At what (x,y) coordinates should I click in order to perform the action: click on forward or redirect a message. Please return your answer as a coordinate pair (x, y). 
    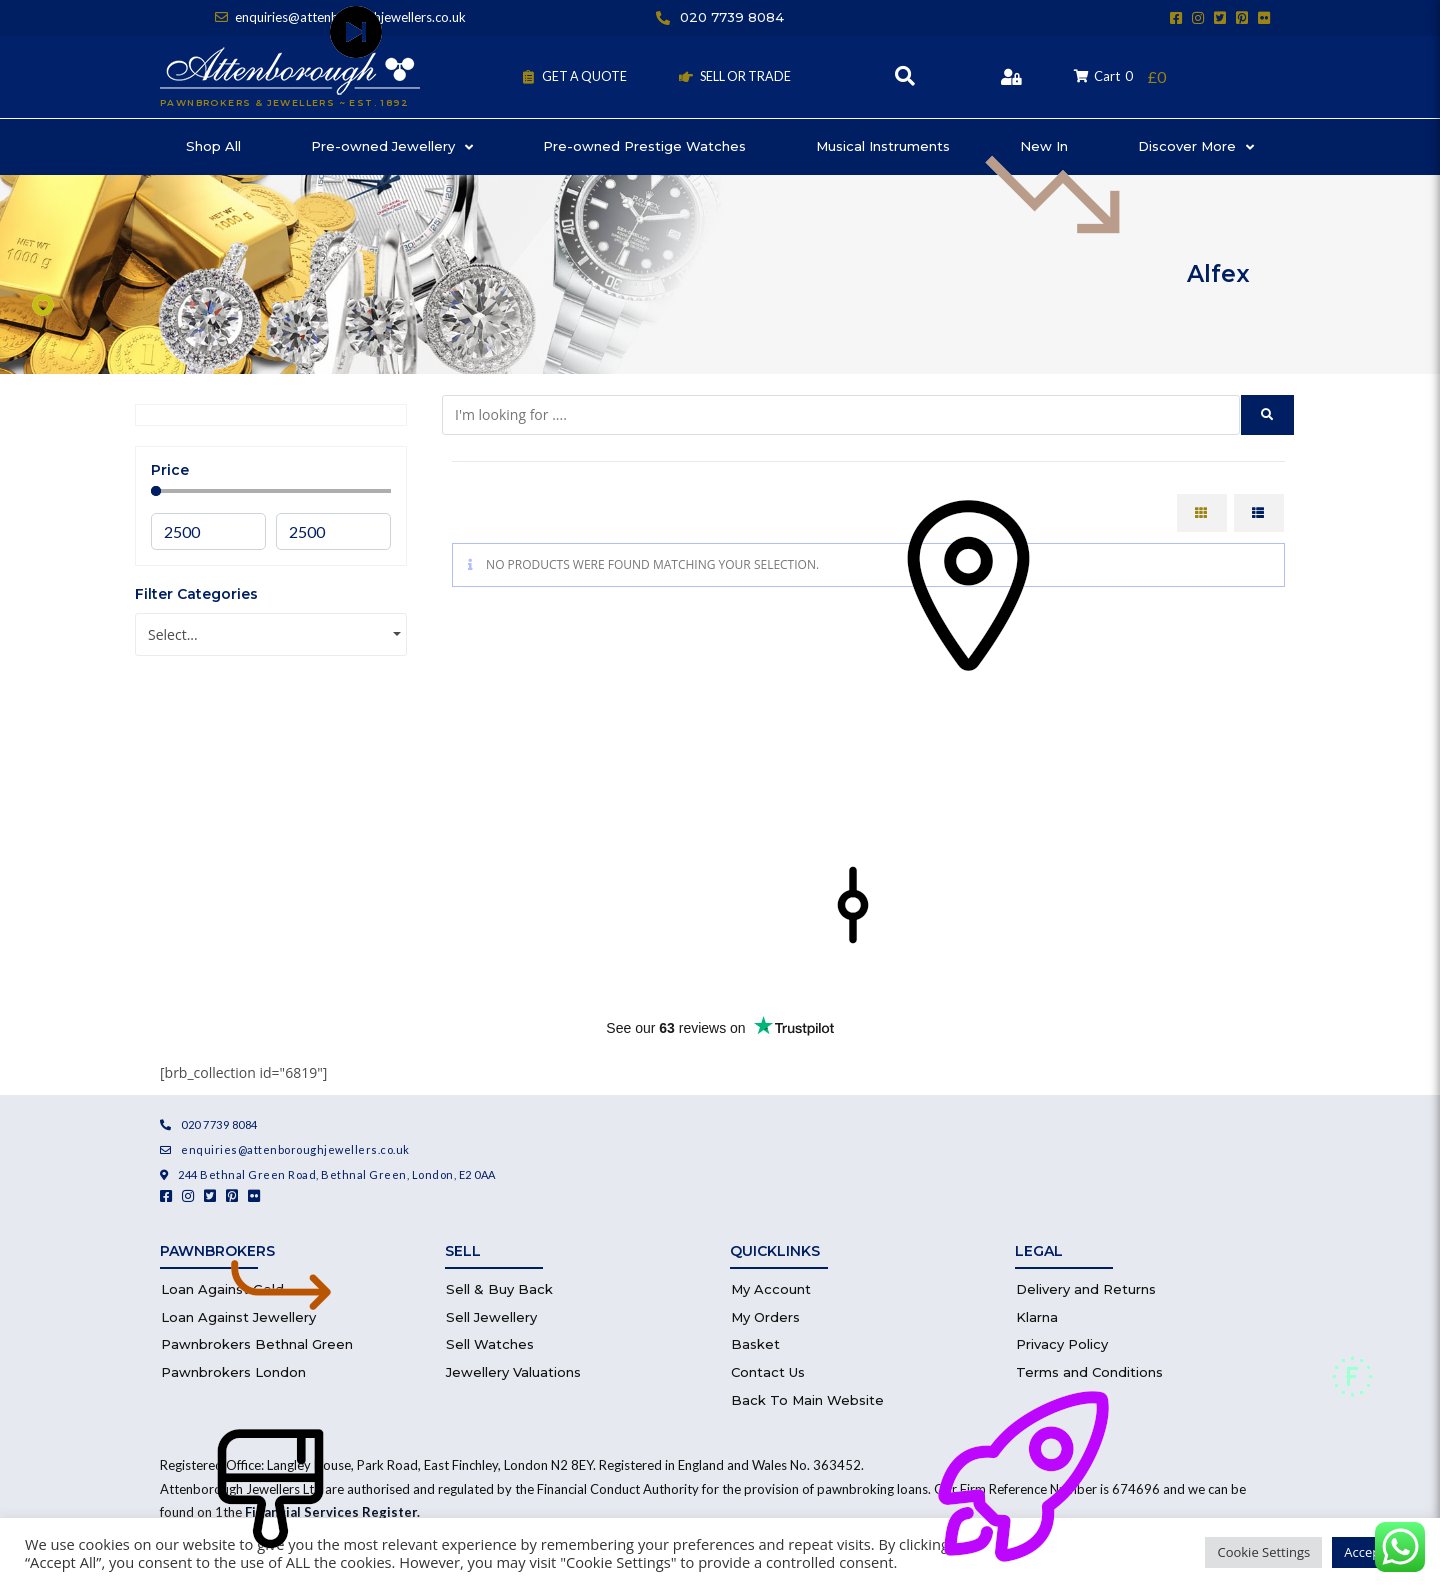
    Looking at the image, I should click on (281, 1285).